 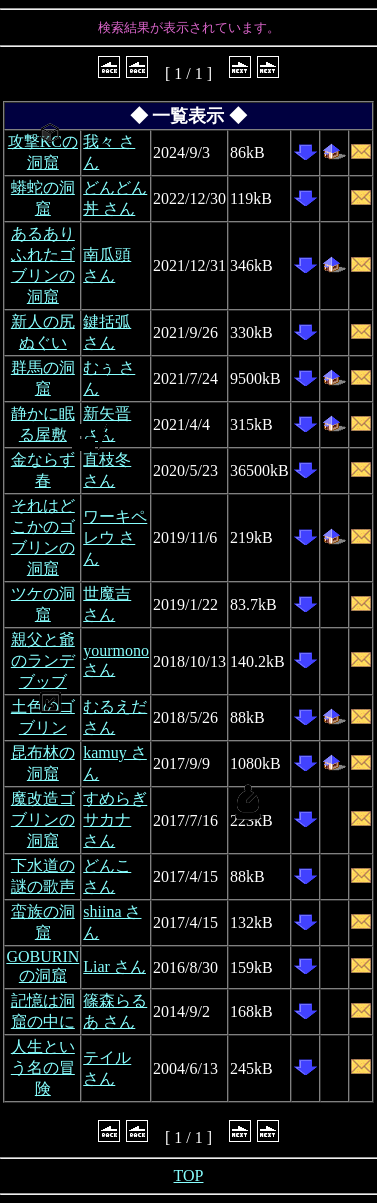 I want to click on view 3D model or object, so click(x=50, y=133).